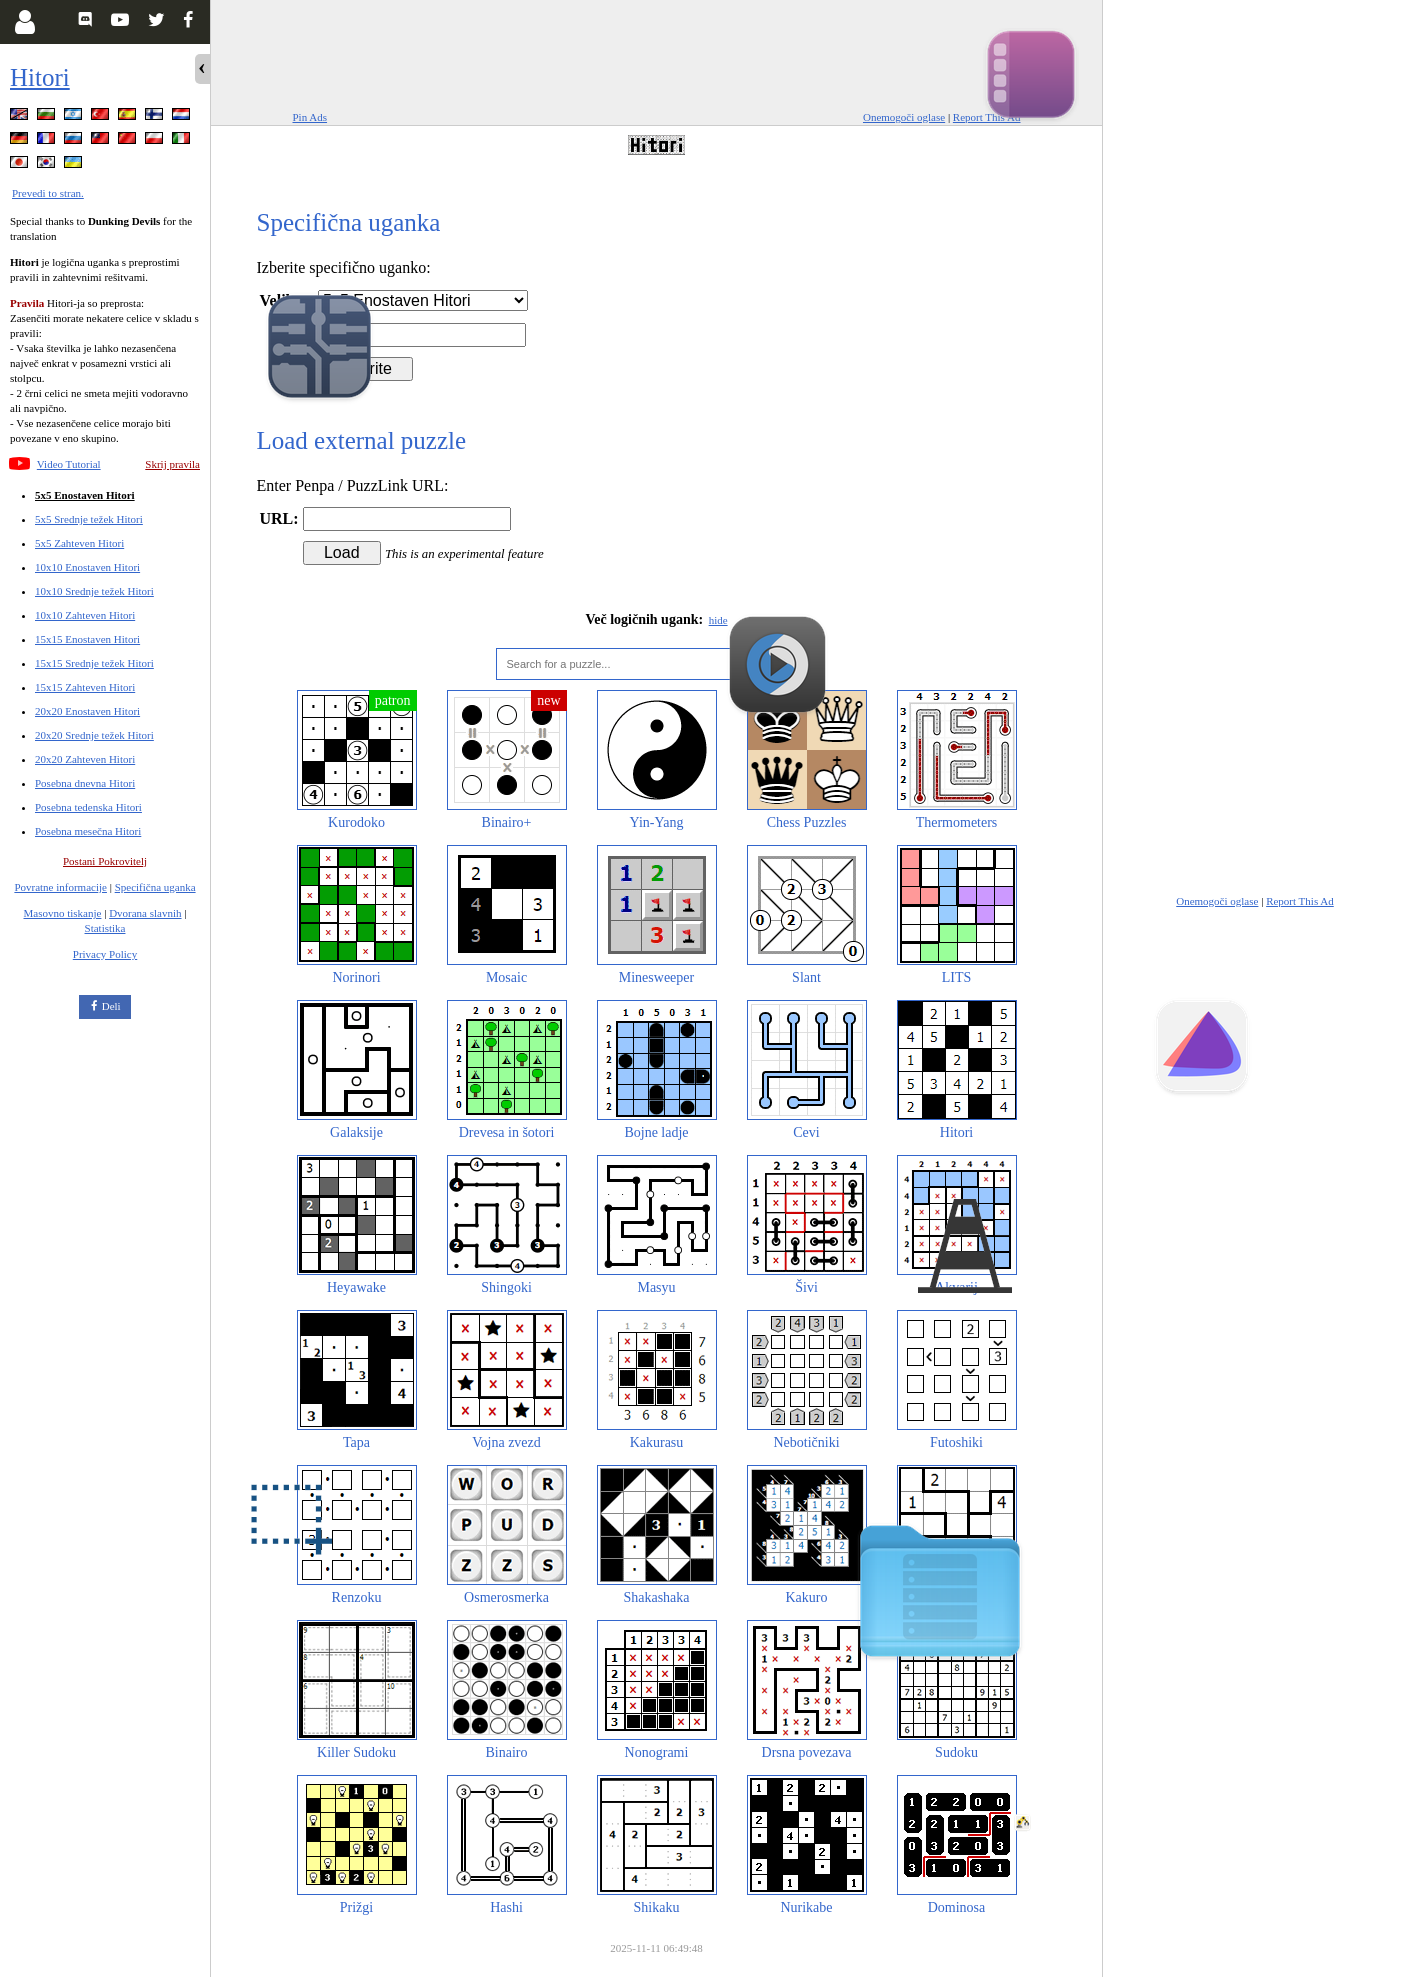 This screenshot has width=1407, height=1977. I want to click on launch endeavouros linux application, so click(1202, 1046).